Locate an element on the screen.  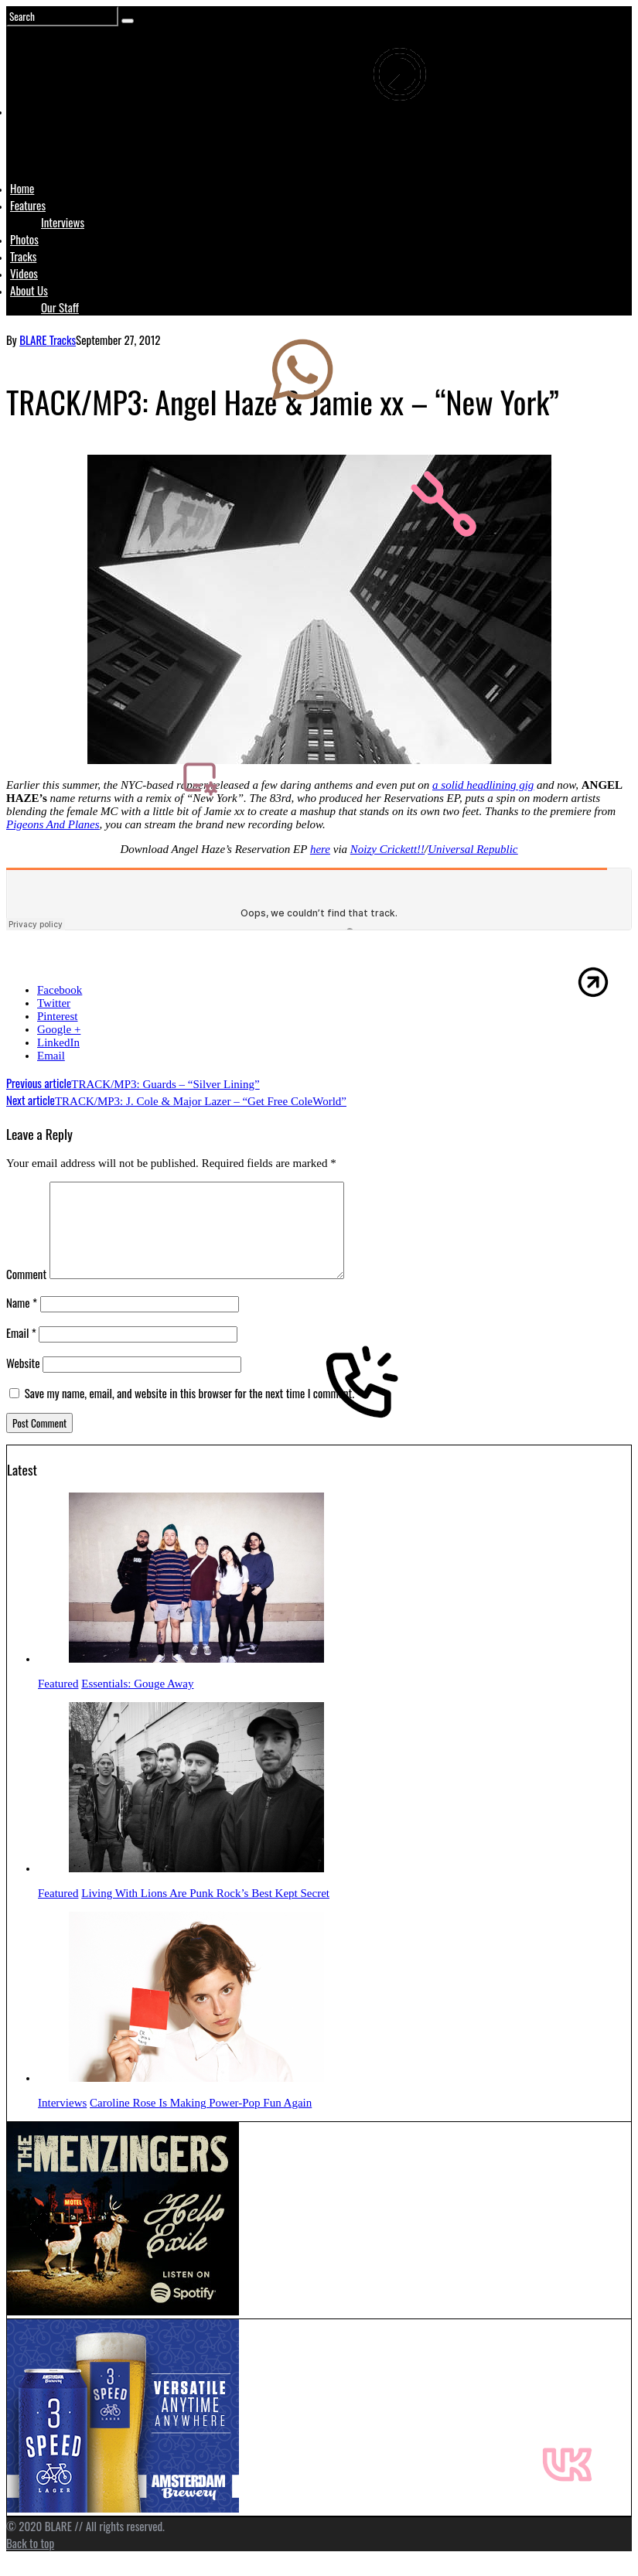
open link in new tab or window is located at coordinates (593, 982).